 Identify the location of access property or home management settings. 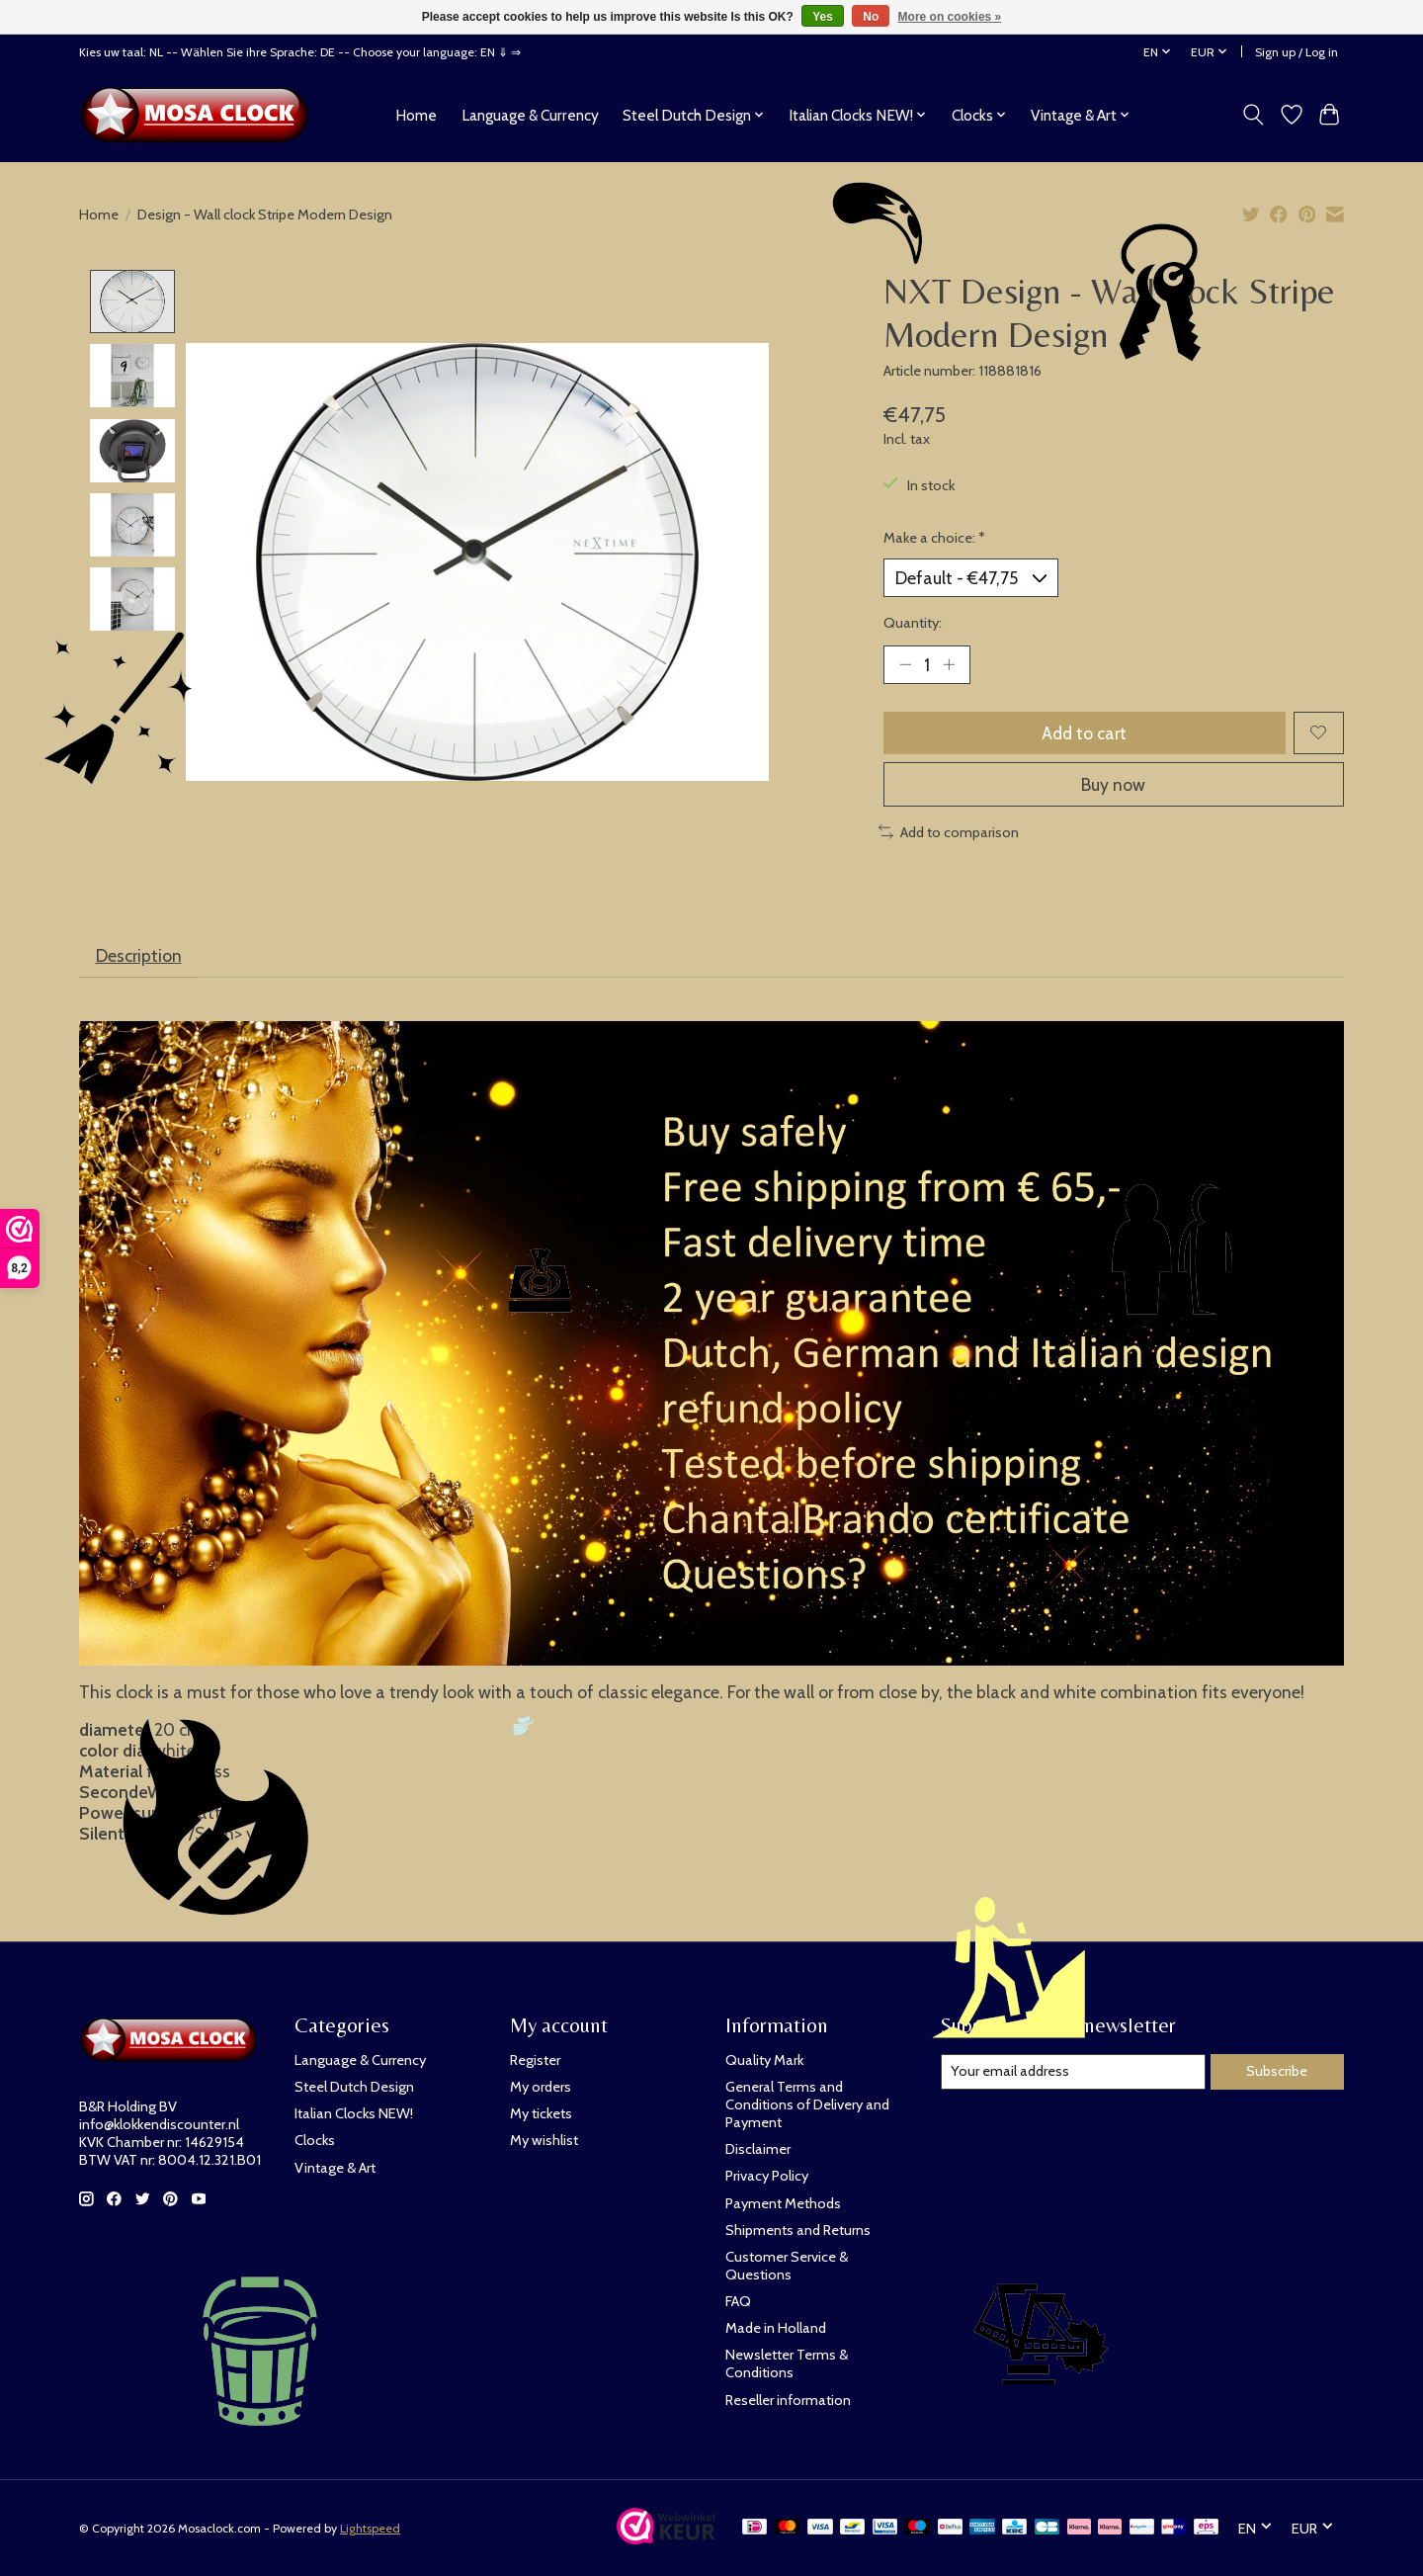
(1160, 293).